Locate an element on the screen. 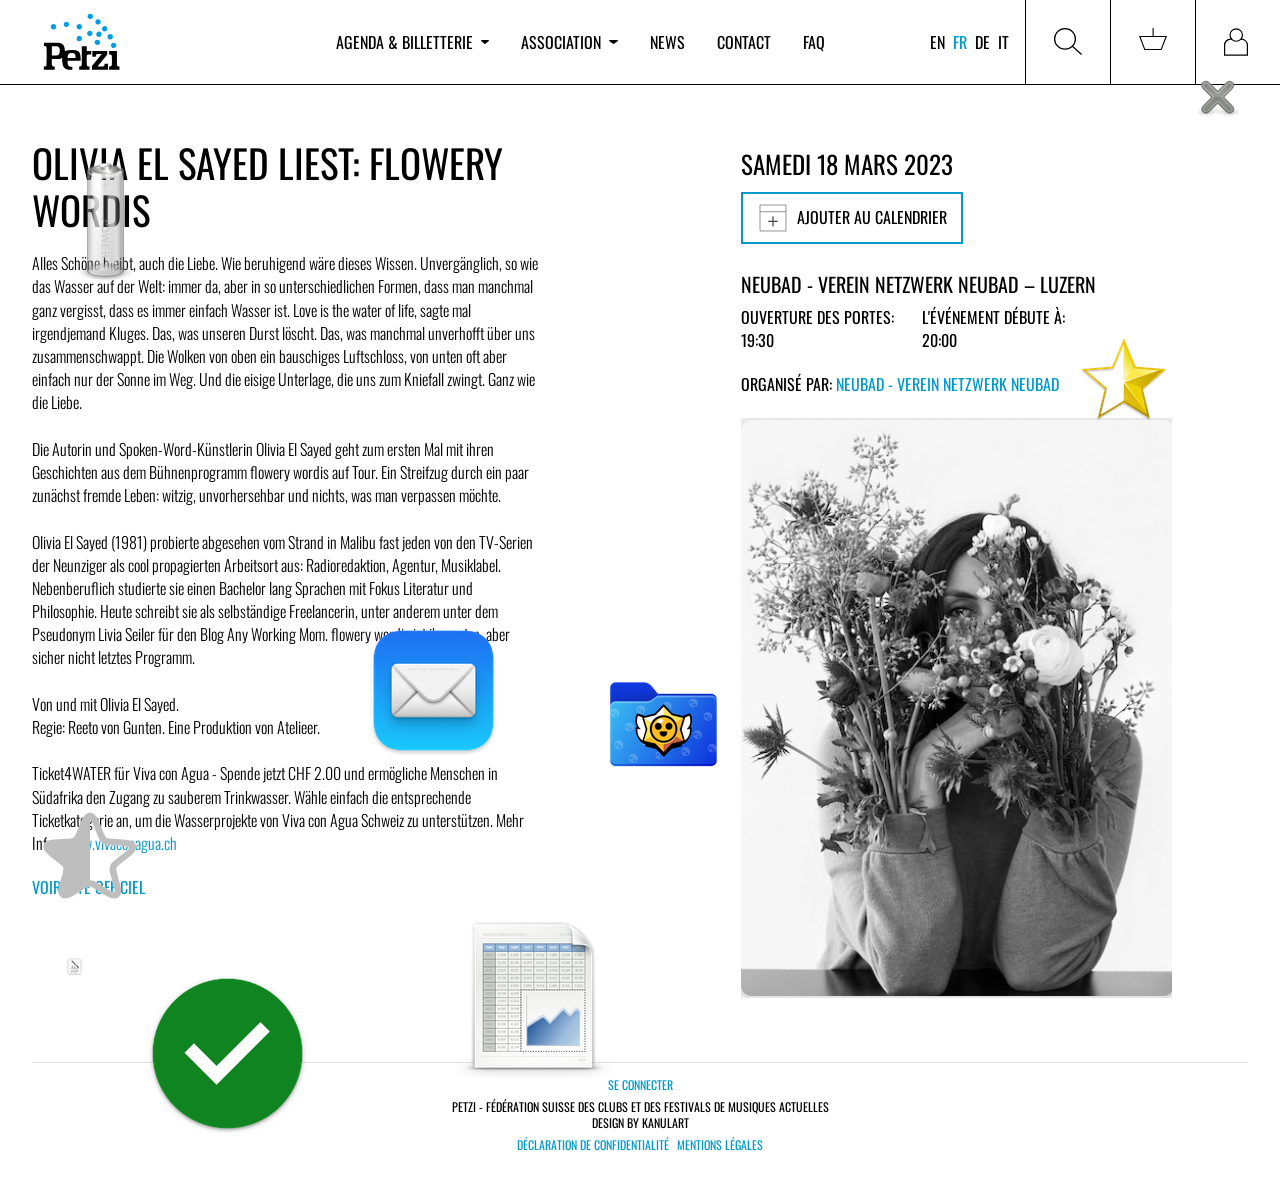 This screenshot has width=1280, height=1179. close the current window is located at coordinates (1217, 98).